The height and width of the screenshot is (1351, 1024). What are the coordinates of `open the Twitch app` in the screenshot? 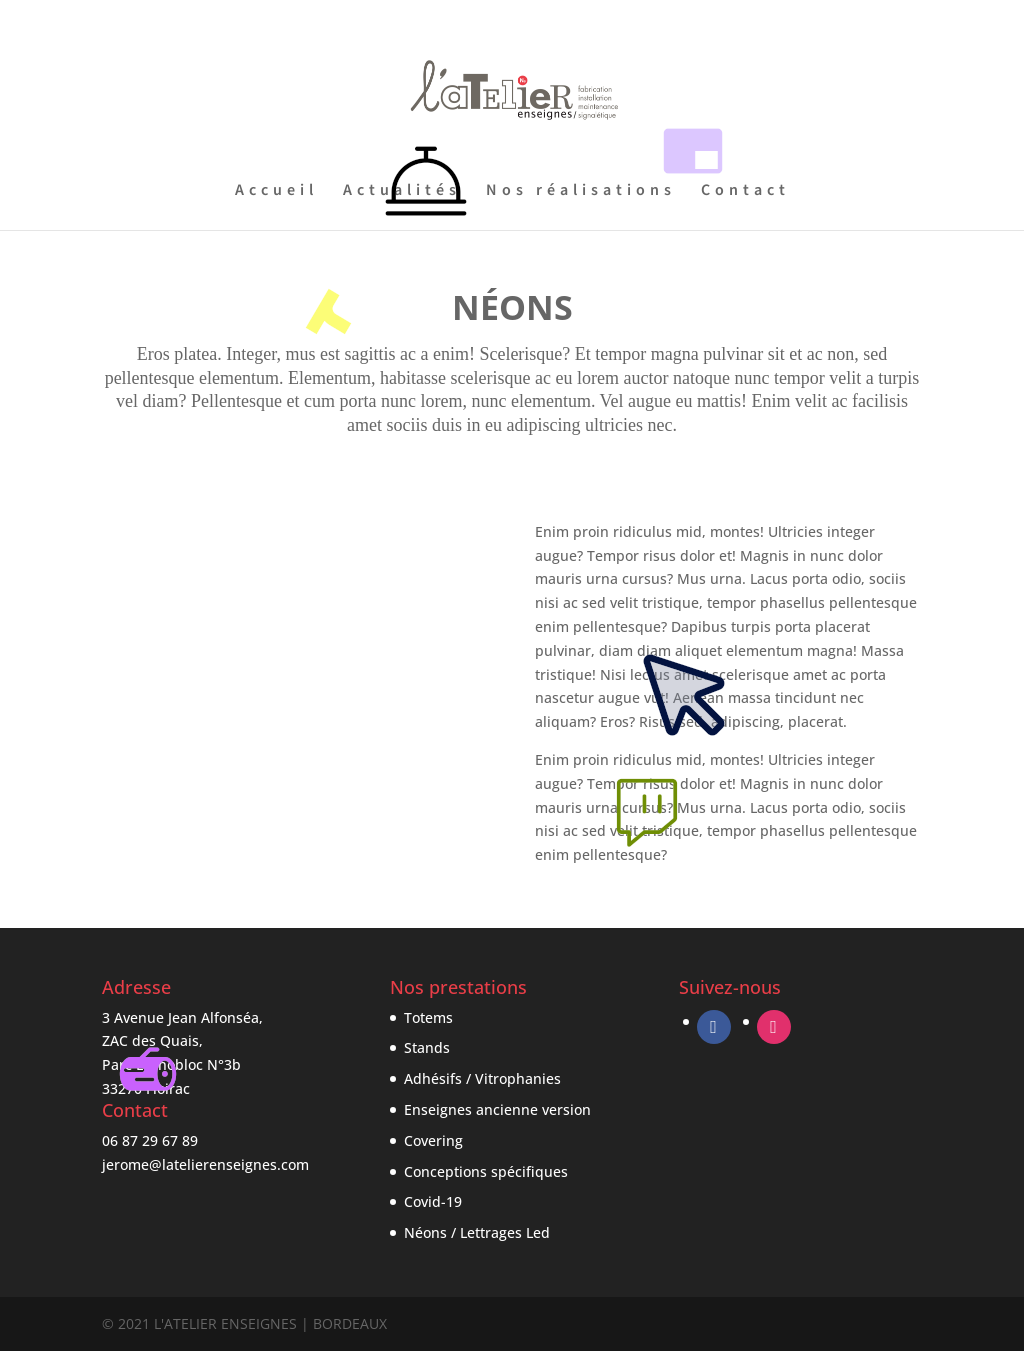 It's located at (647, 809).